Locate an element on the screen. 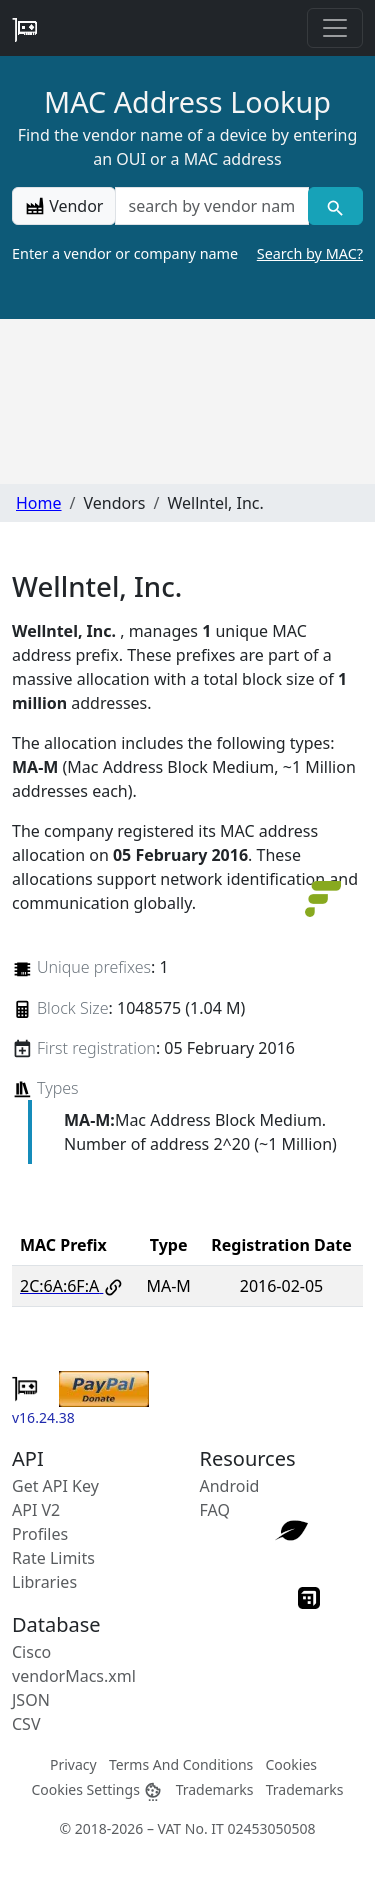  open the Hotels.com app is located at coordinates (309, 1598).